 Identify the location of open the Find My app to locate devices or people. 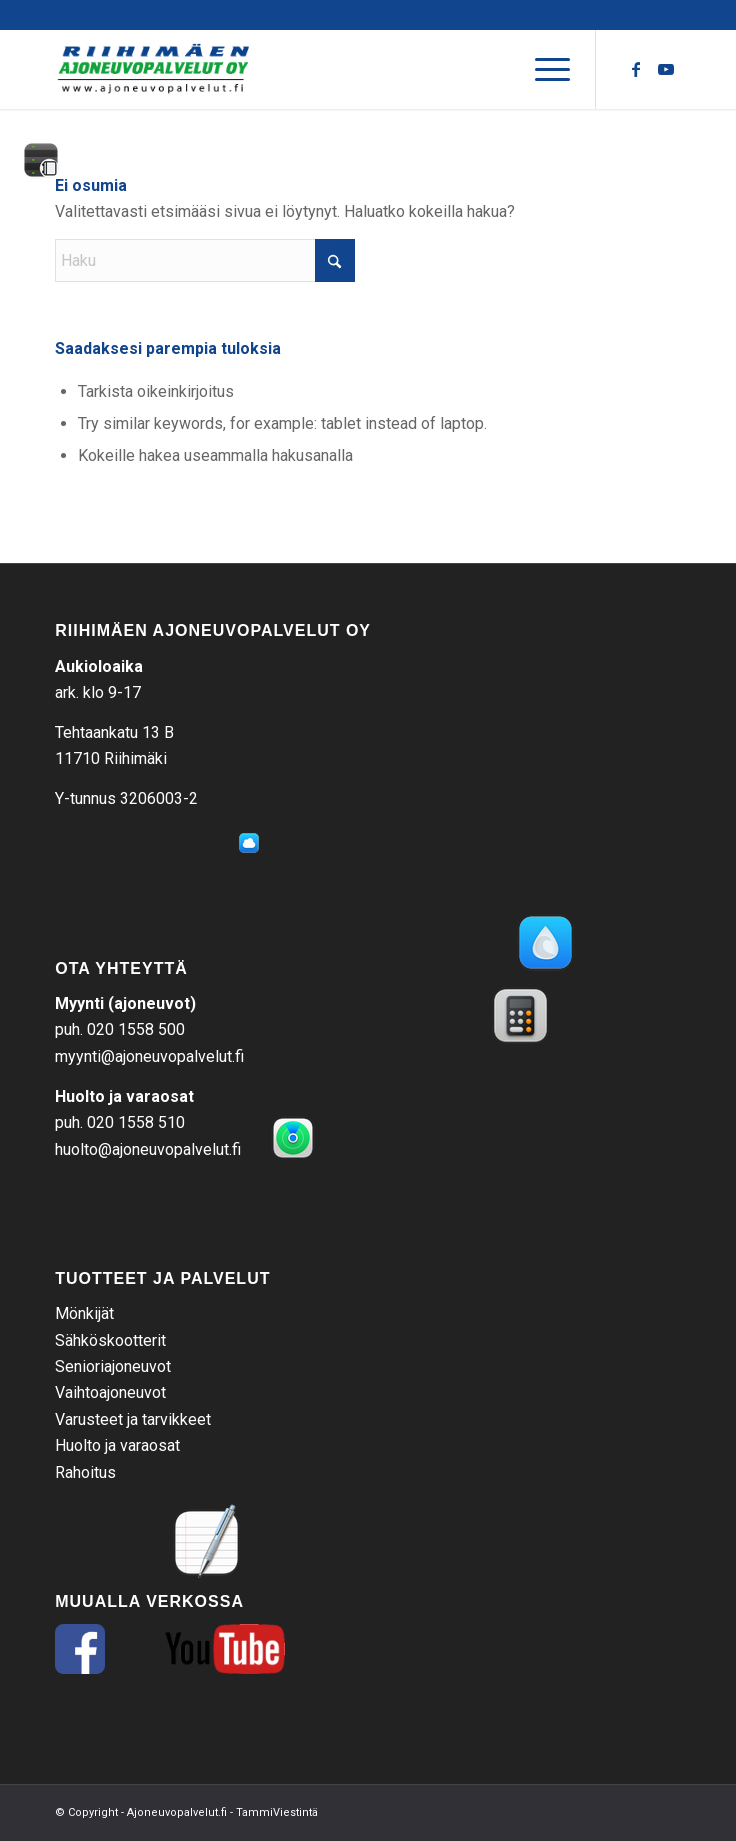
(293, 1138).